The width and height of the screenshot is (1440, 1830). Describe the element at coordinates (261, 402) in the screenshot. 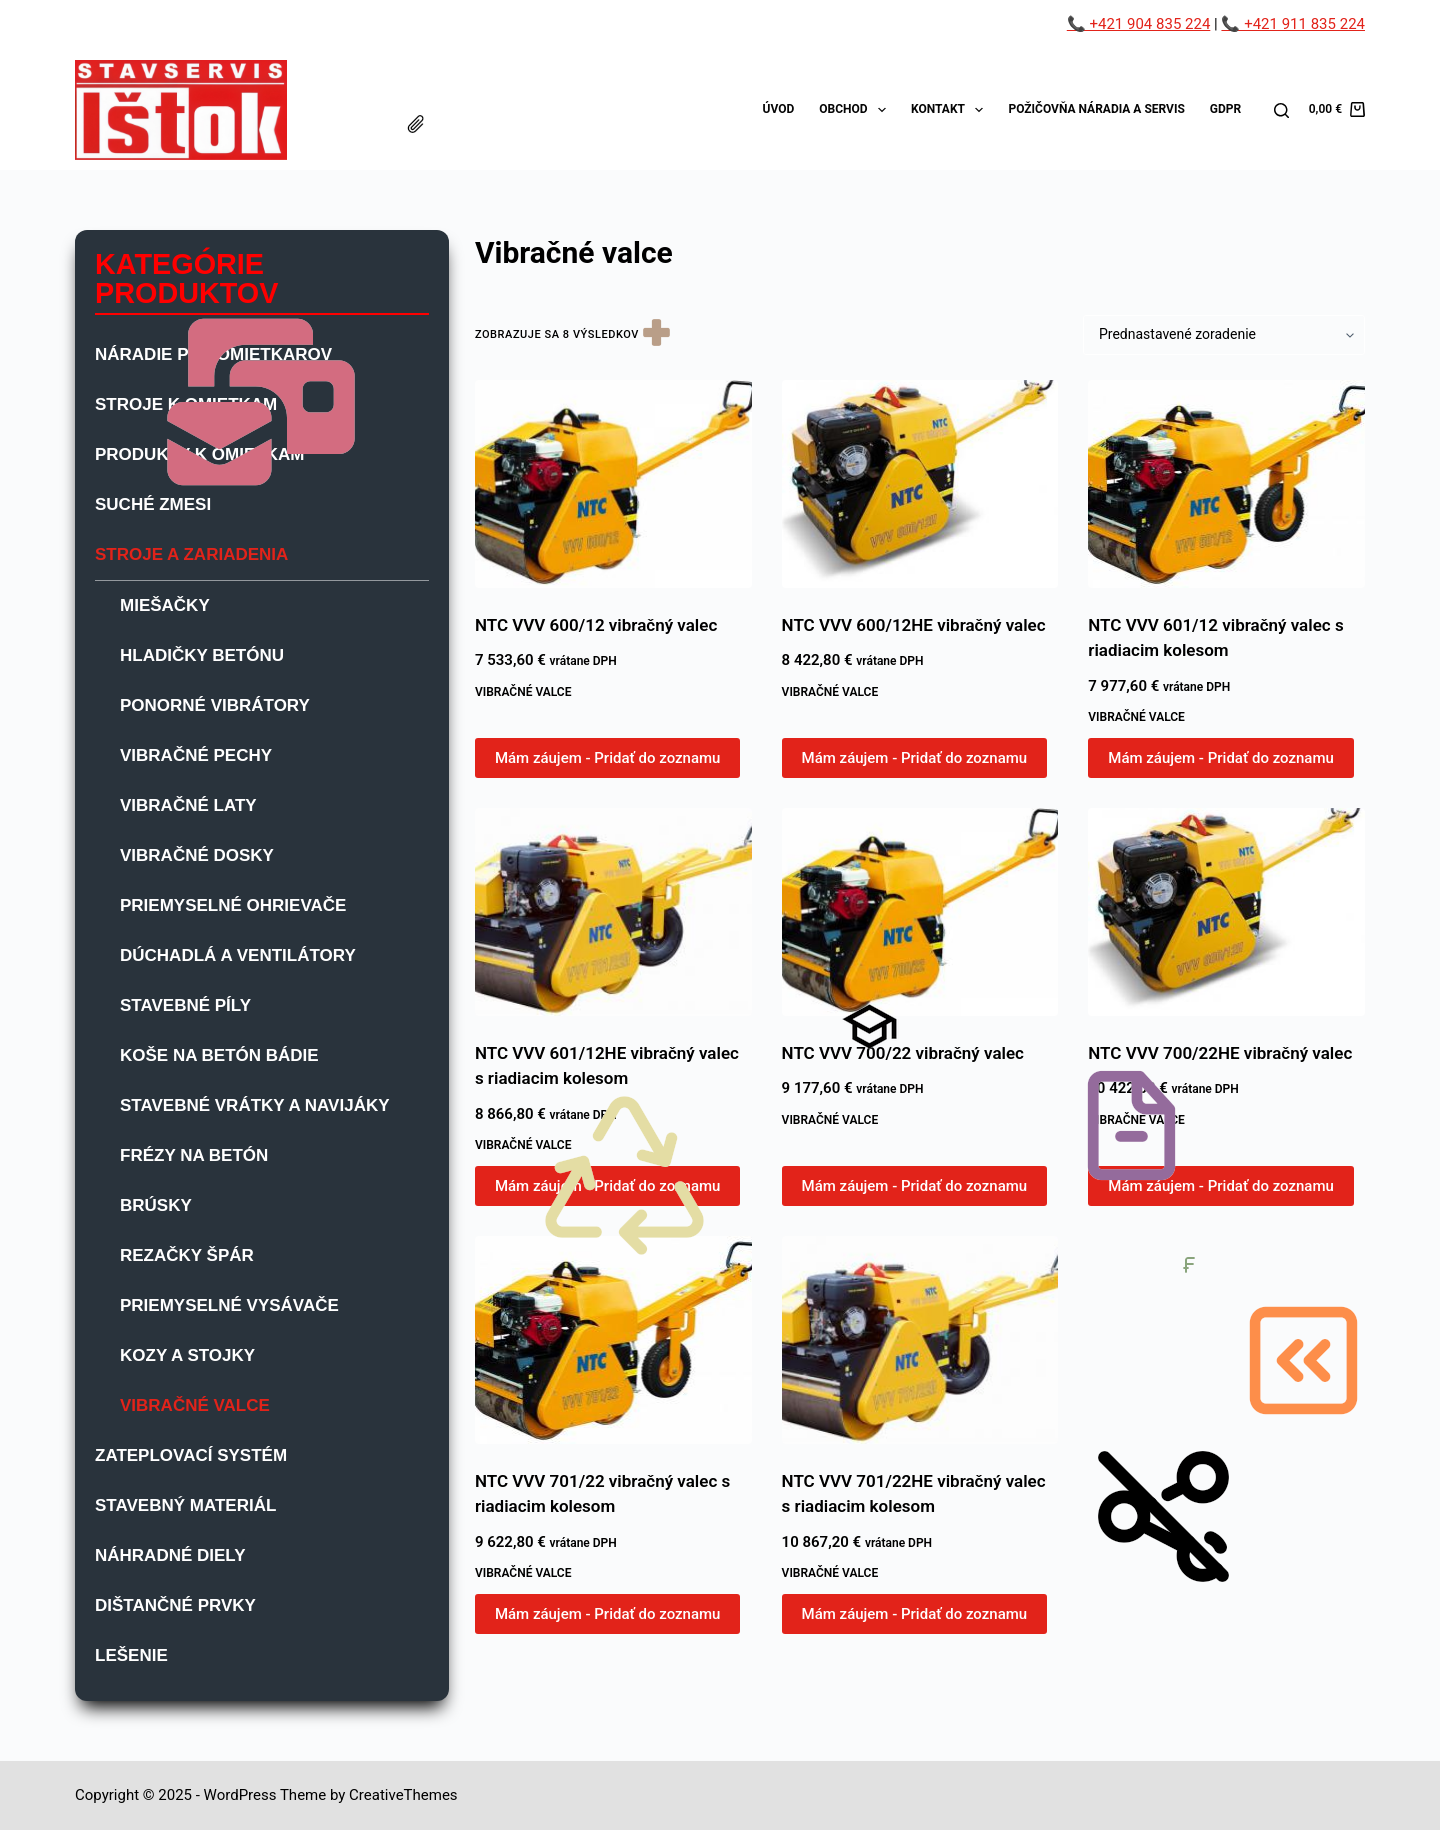

I see `access bulk mail or mass messaging` at that location.